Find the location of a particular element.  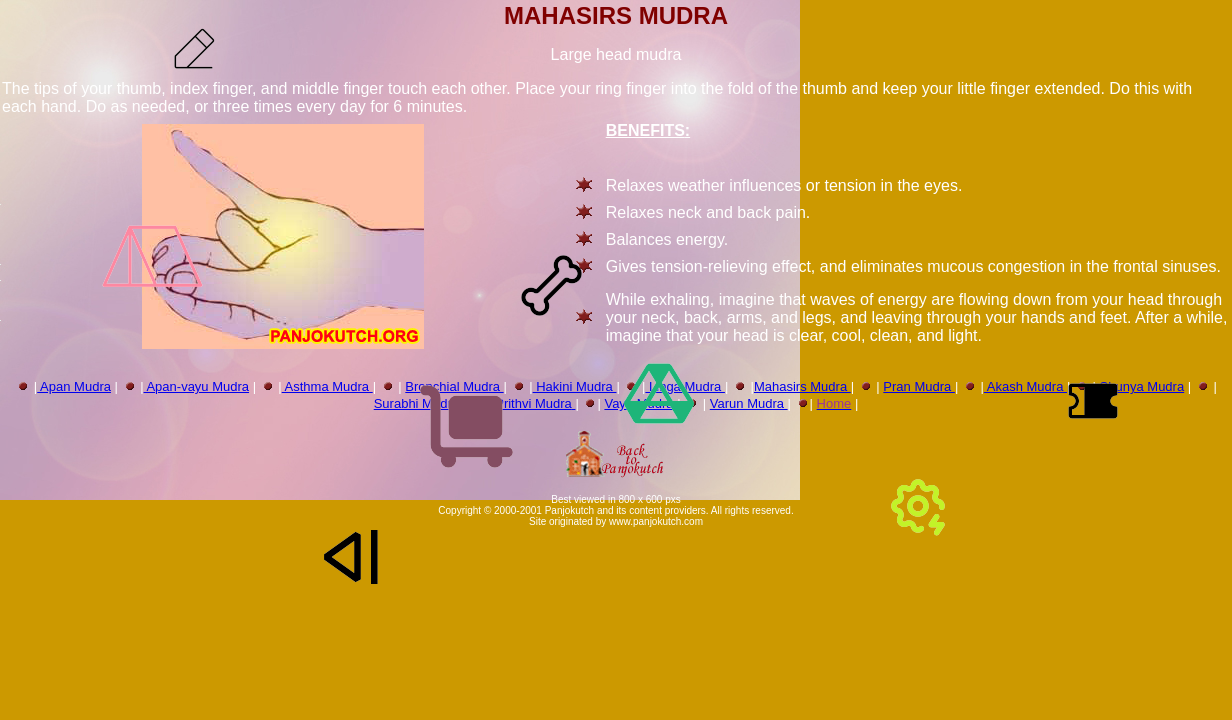

reverse continue debugging execution is located at coordinates (353, 557).